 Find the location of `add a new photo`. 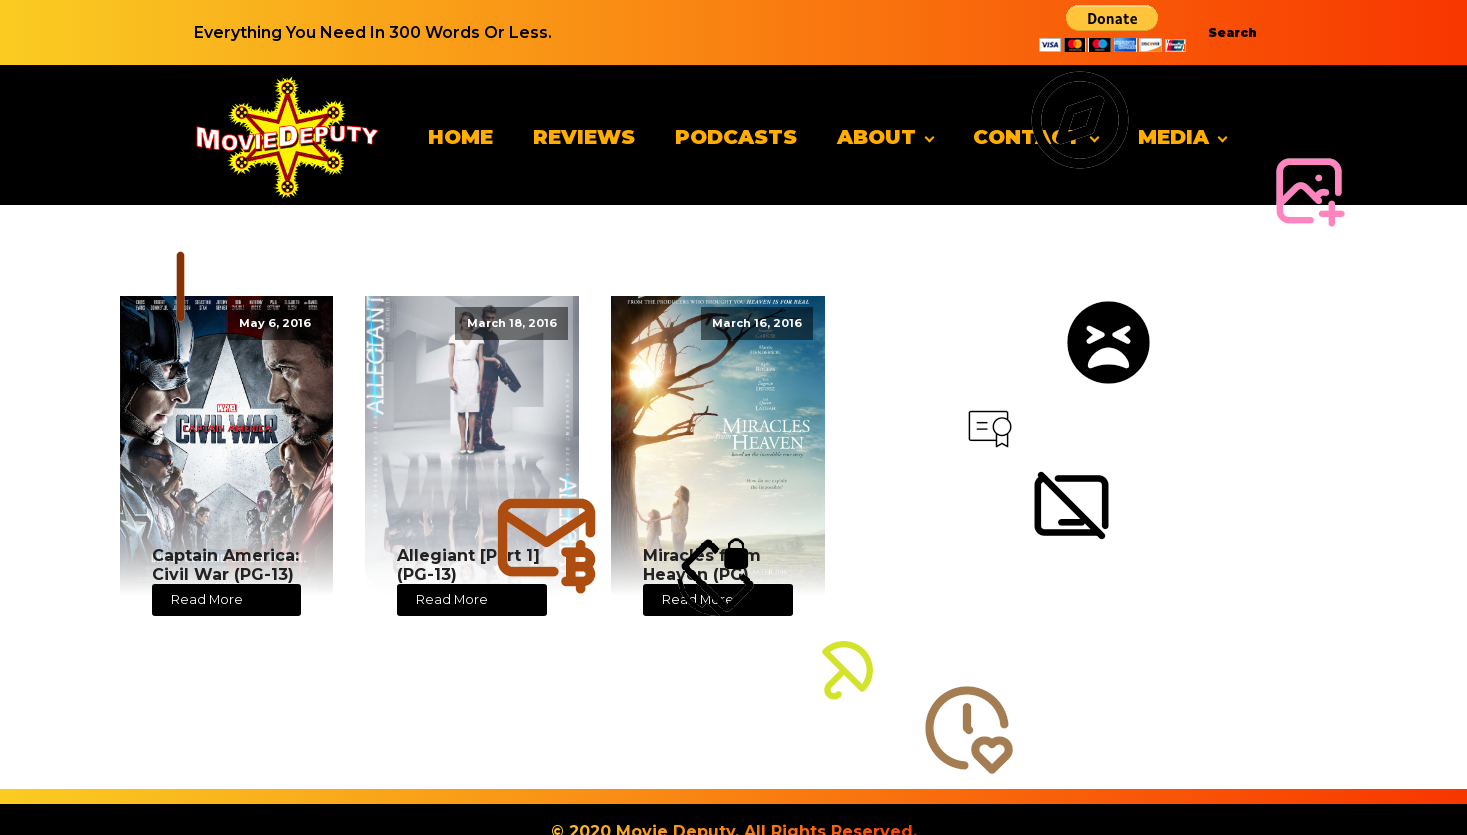

add a new photo is located at coordinates (1309, 191).